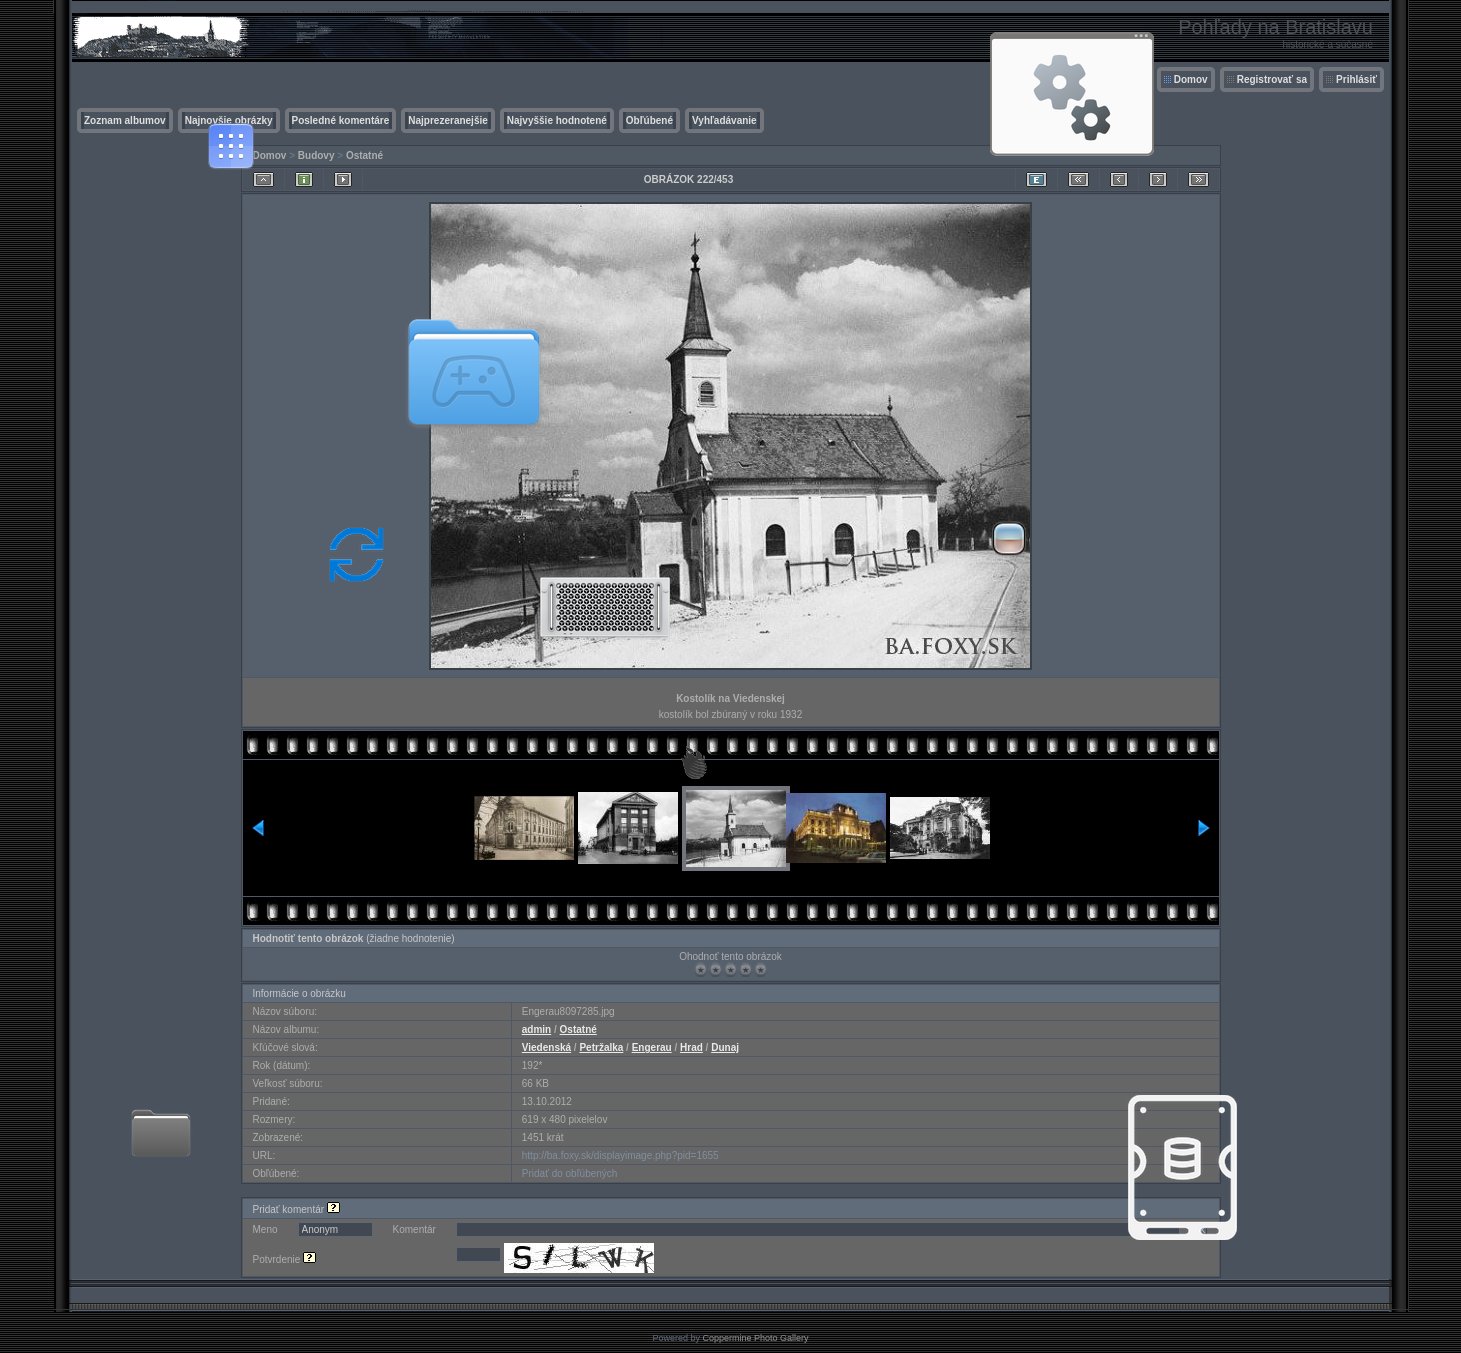 The image size is (1461, 1353). Describe the element at coordinates (1072, 94) in the screenshot. I see `run an executable program or application` at that location.